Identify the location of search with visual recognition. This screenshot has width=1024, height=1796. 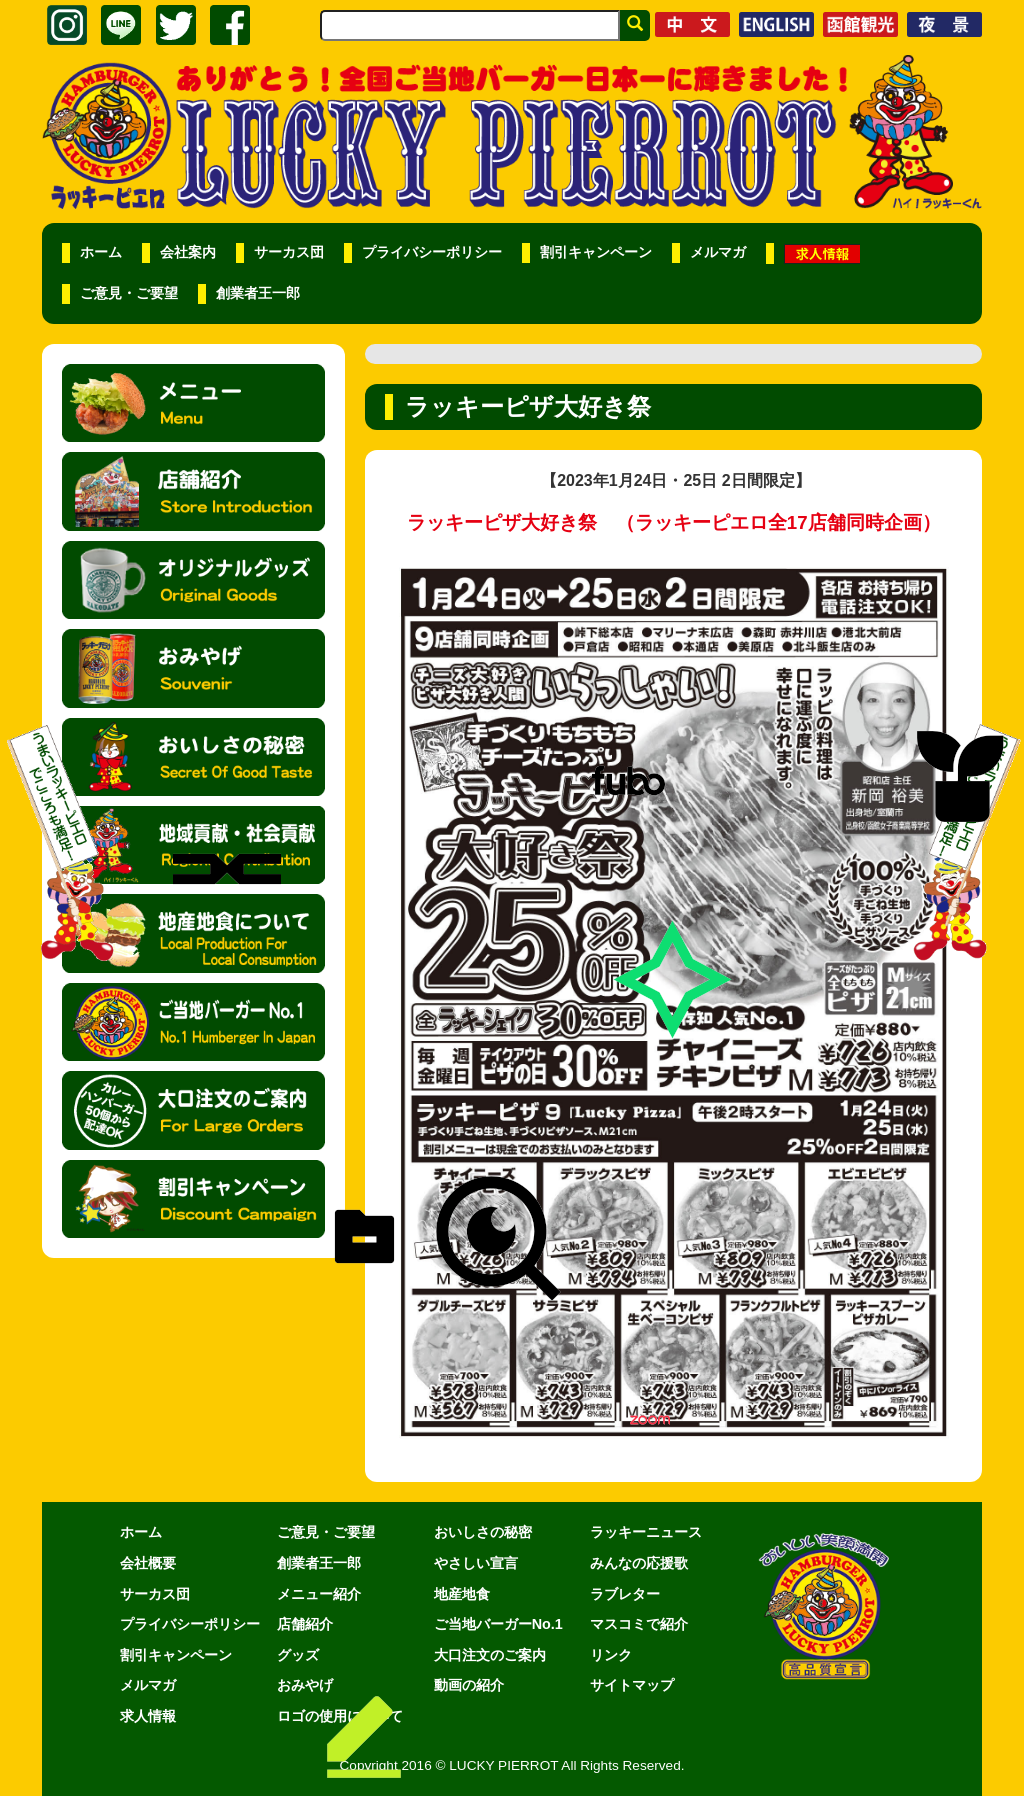
(497, 1237).